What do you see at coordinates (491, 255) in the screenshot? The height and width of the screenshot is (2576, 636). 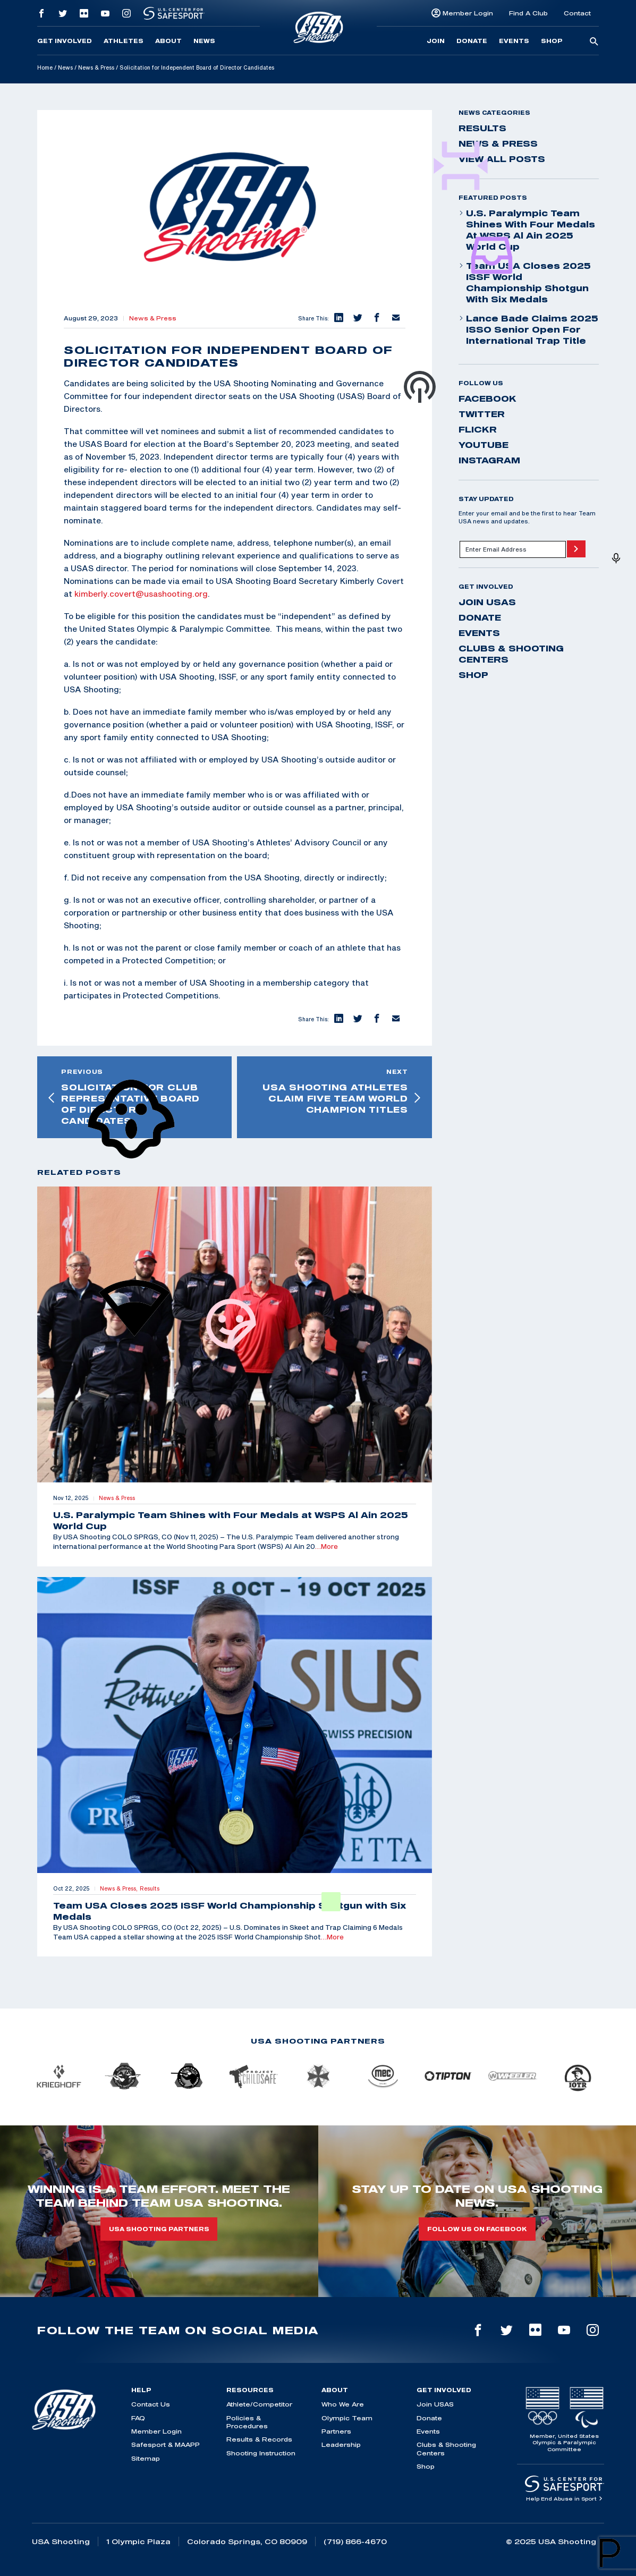 I see `view your inbox` at bounding box center [491, 255].